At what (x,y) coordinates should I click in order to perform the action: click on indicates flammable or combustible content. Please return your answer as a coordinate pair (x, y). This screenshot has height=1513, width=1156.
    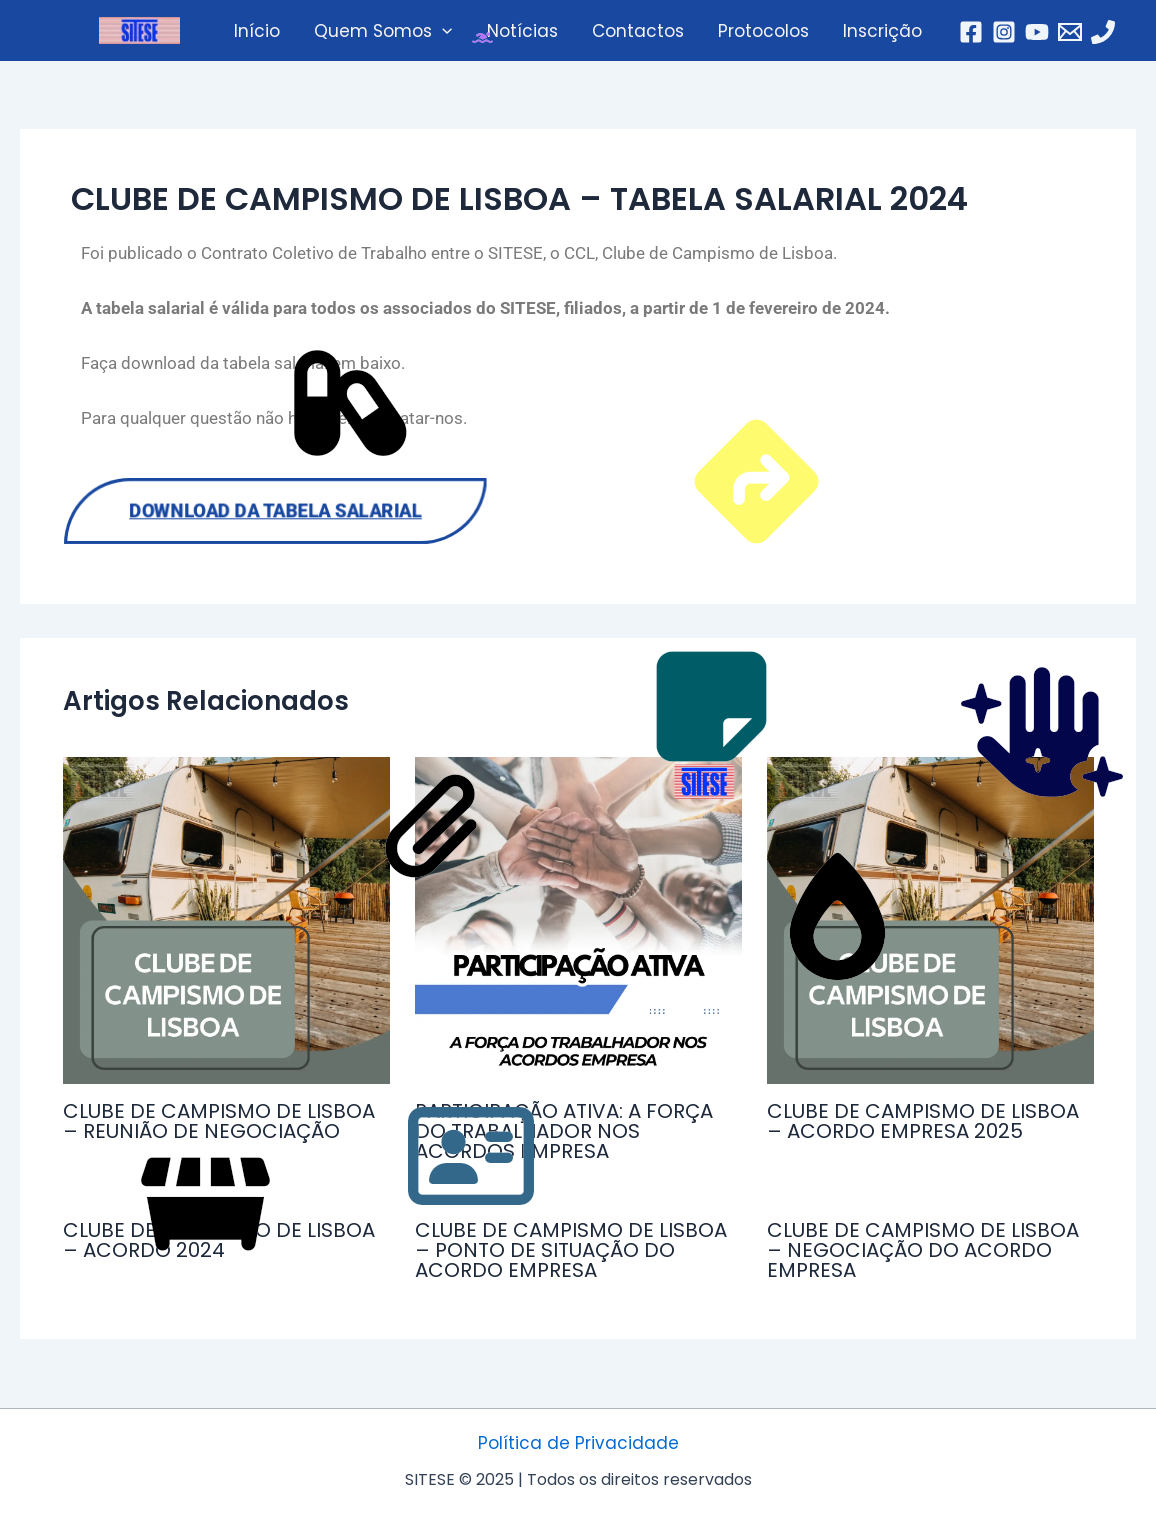
    Looking at the image, I should click on (837, 916).